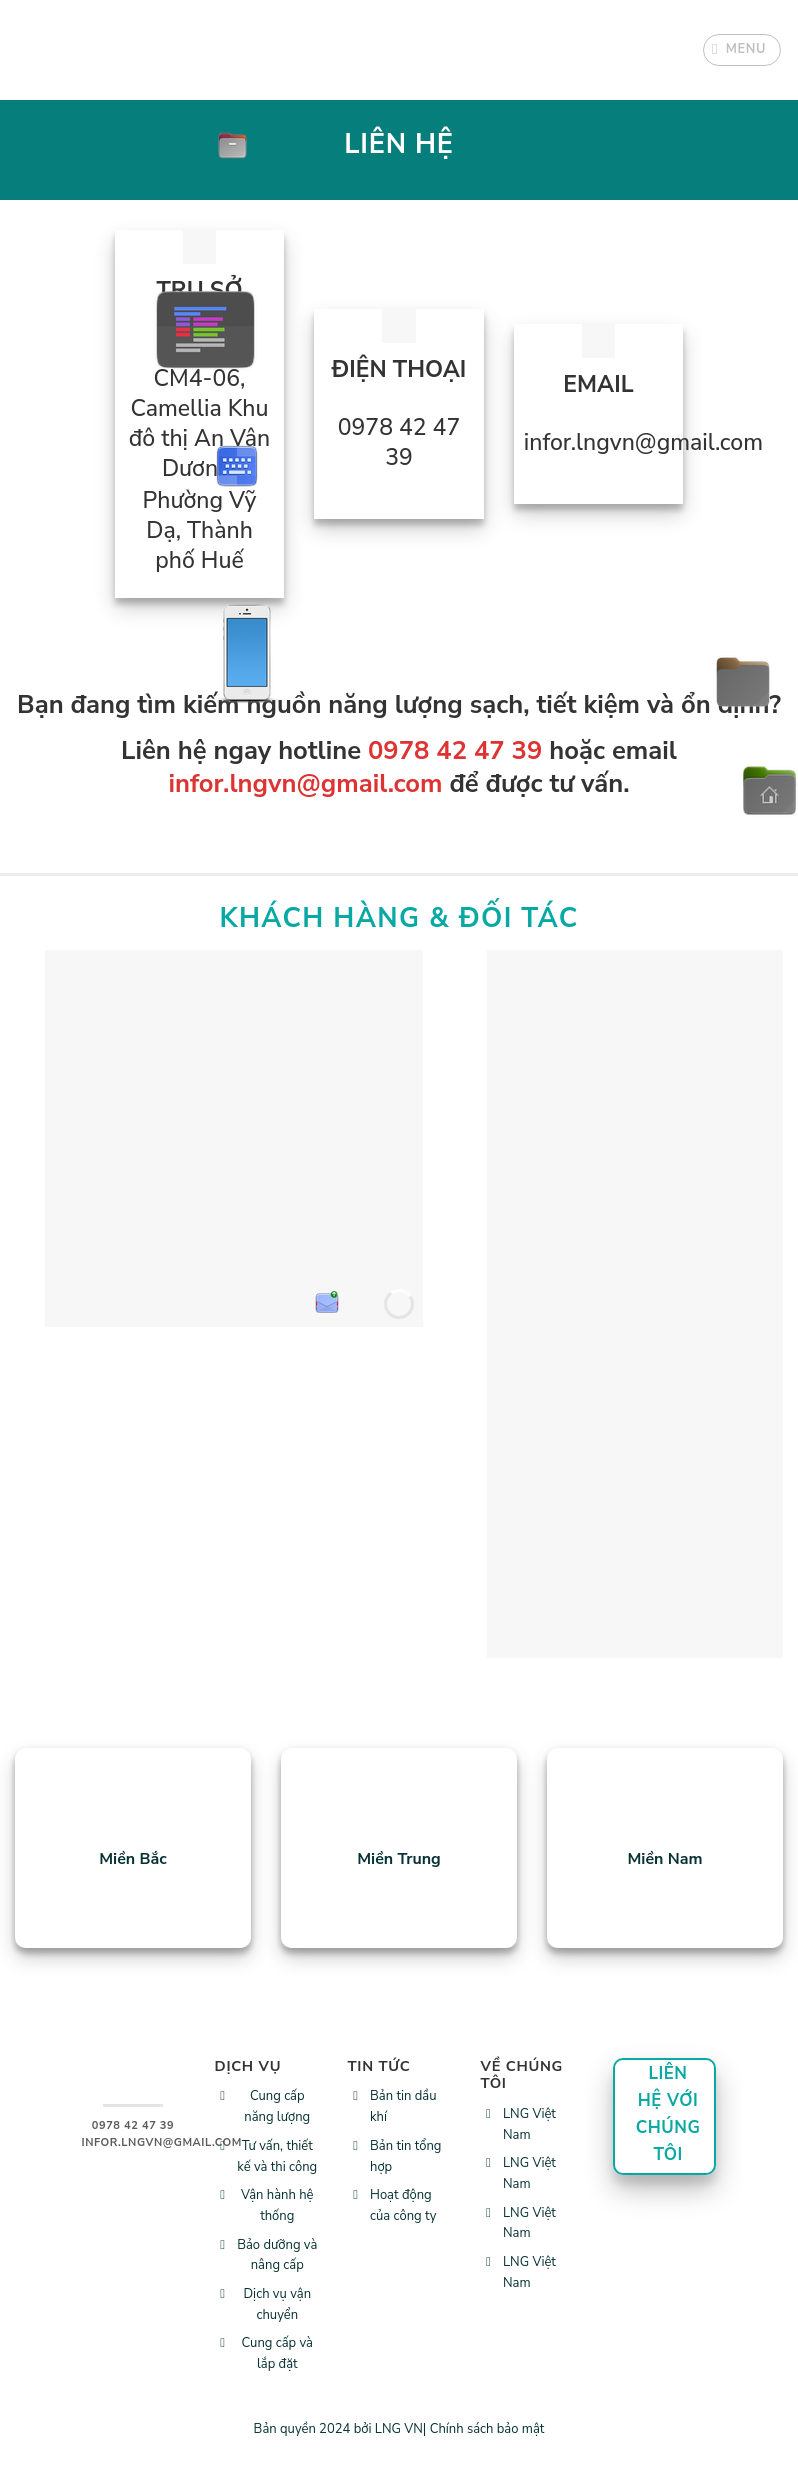  What do you see at coordinates (232, 145) in the screenshot?
I see `open the files application` at bounding box center [232, 145].